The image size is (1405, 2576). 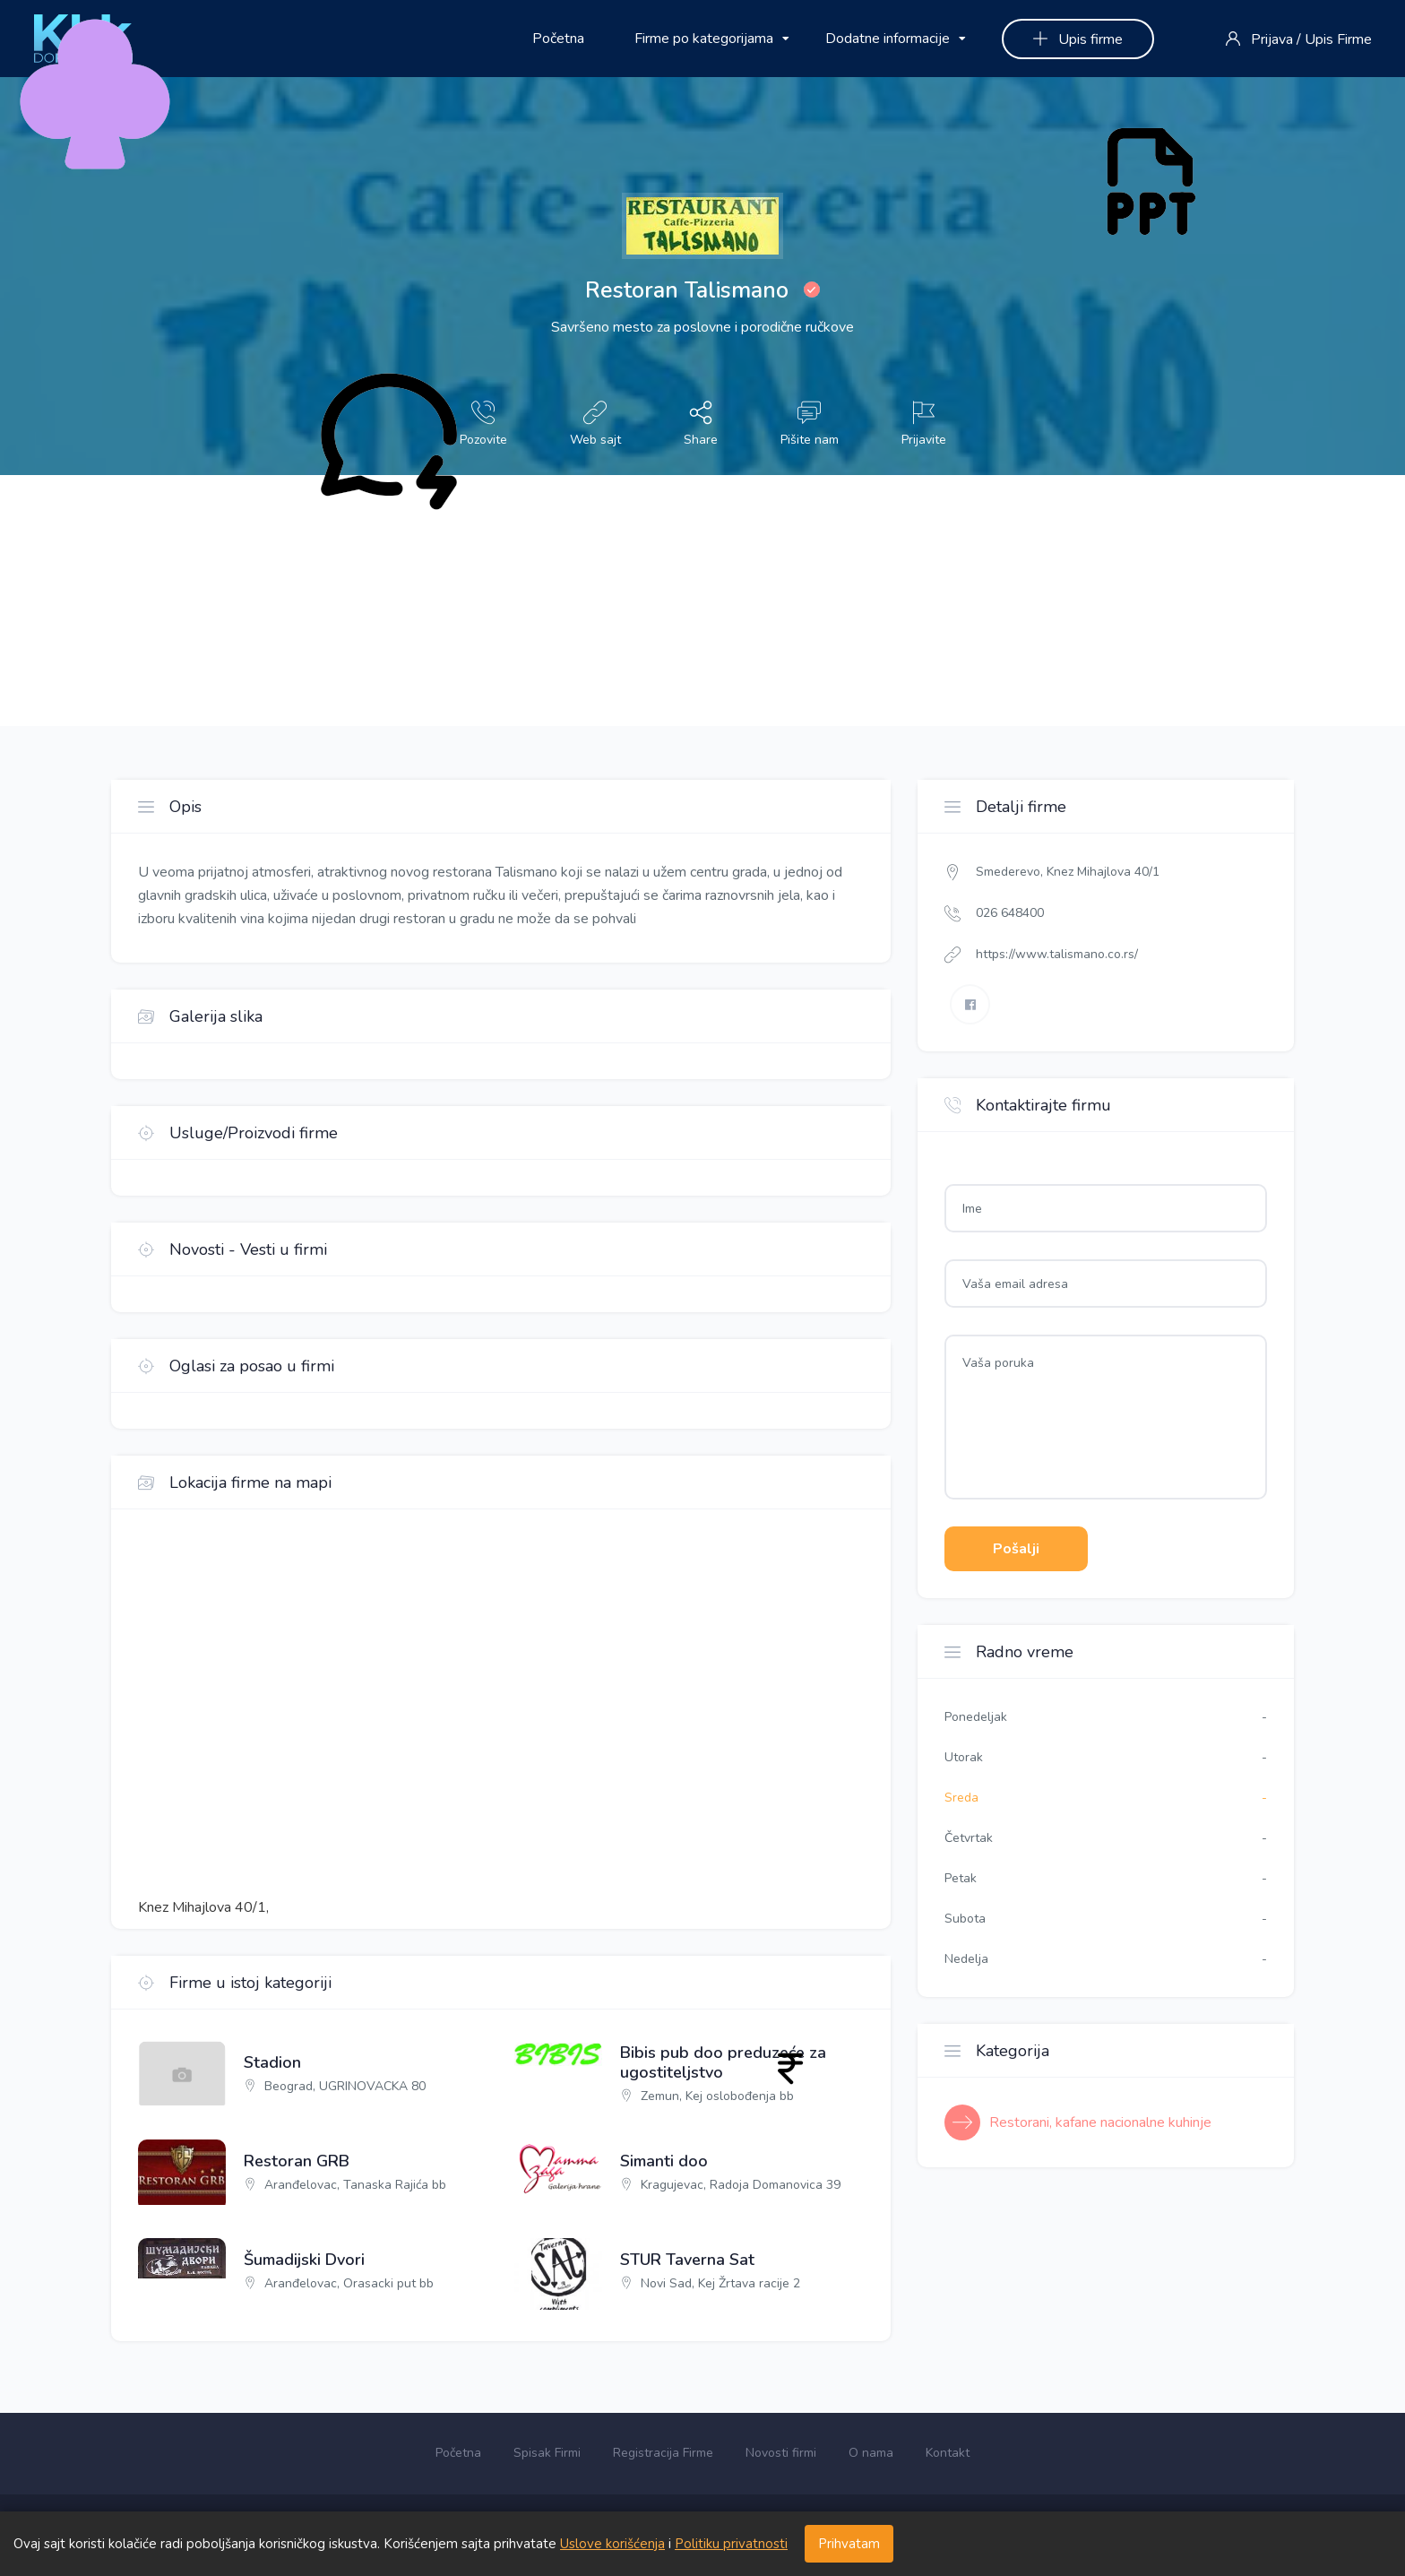 What do you see at coordinates (389, 435) in the screenshot?
I see `send a quick or instant message` at bounding box center [389, 435].